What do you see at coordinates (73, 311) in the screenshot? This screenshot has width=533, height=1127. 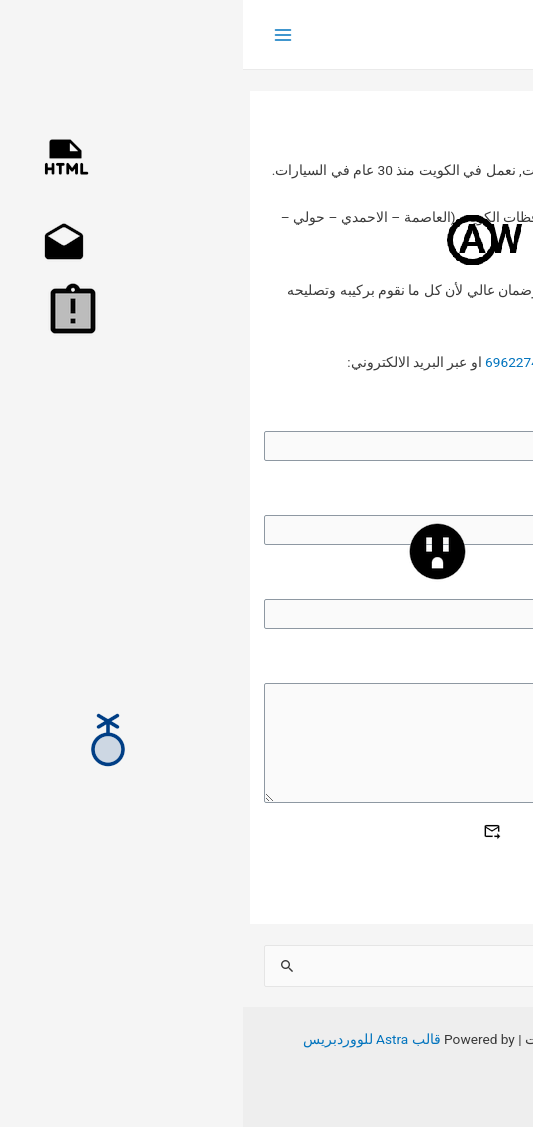 I see `indicates an overdue or late assignment` at bounding box center [73, 311].